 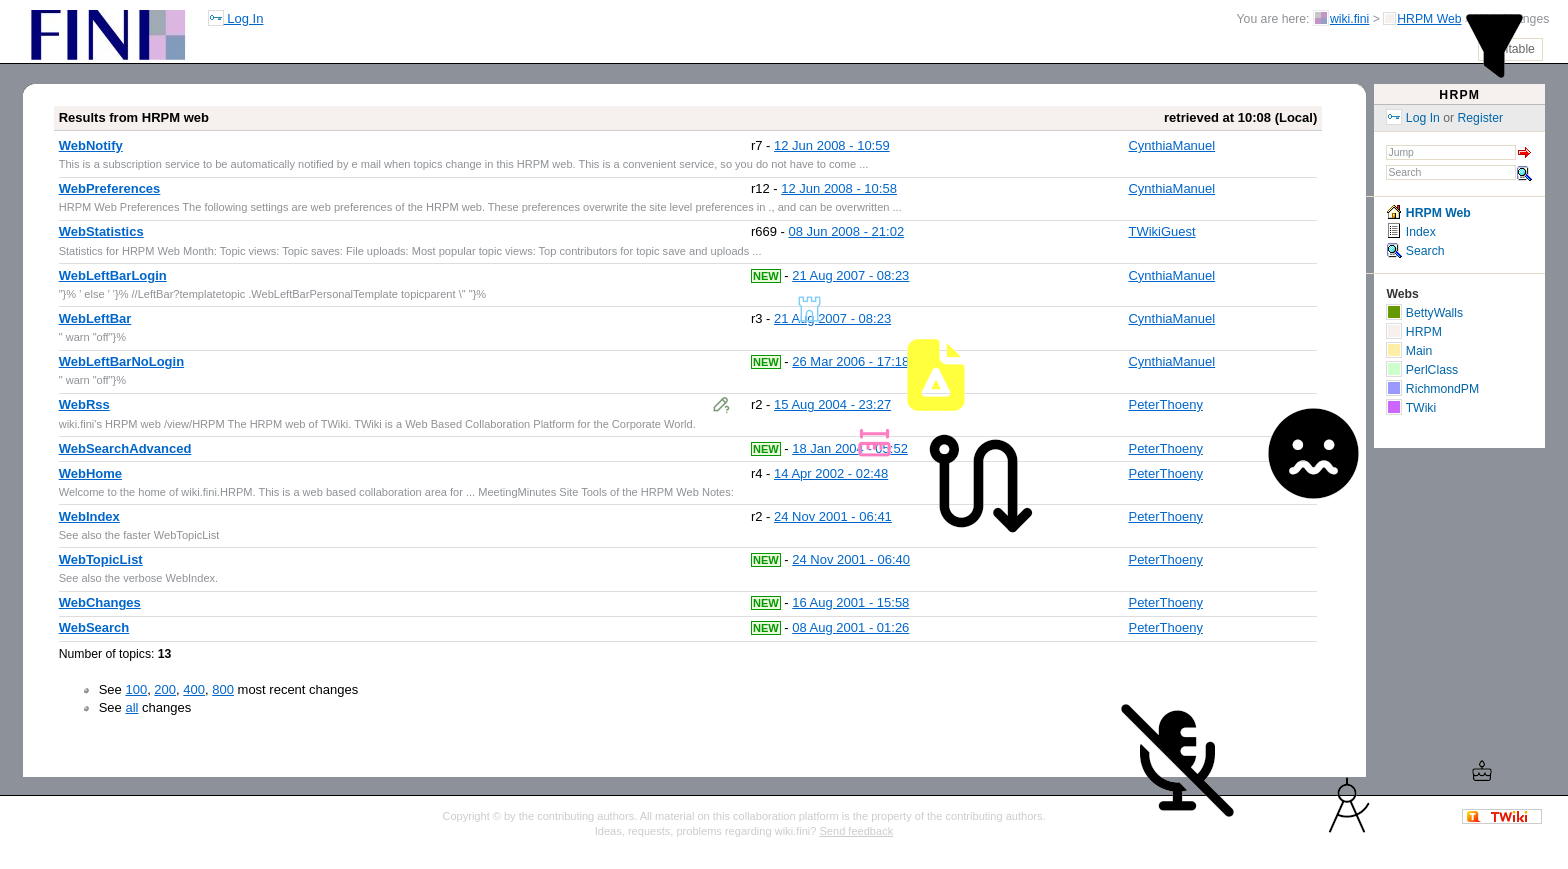 What do you see at coordinates (936, 375) in the screenshot?
I see `view file changes or differences` at bounding box center [936, 375].